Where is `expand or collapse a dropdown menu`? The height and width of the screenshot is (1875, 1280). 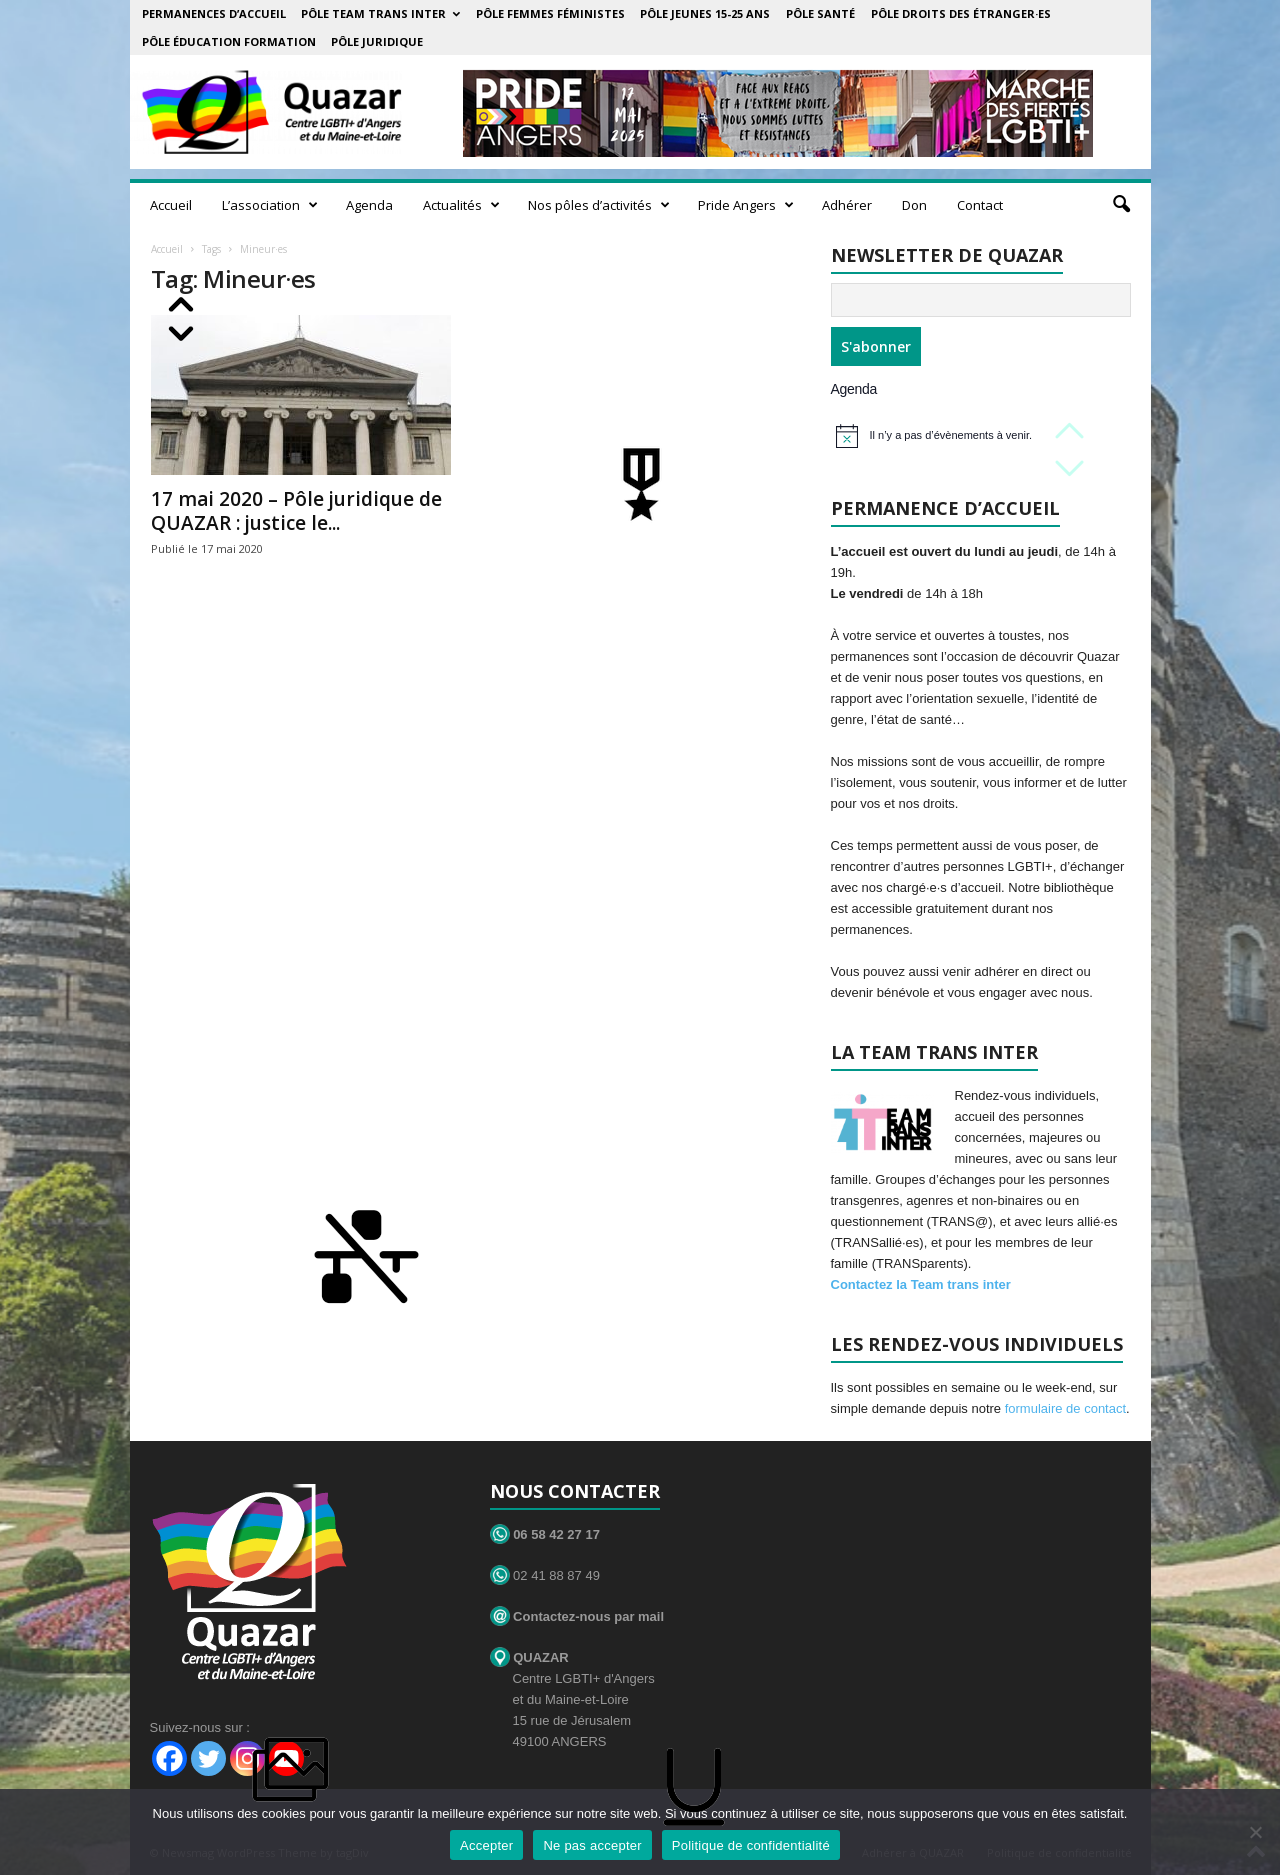 expand or collapse a dropdown menu is located at coordinates (181, 319).